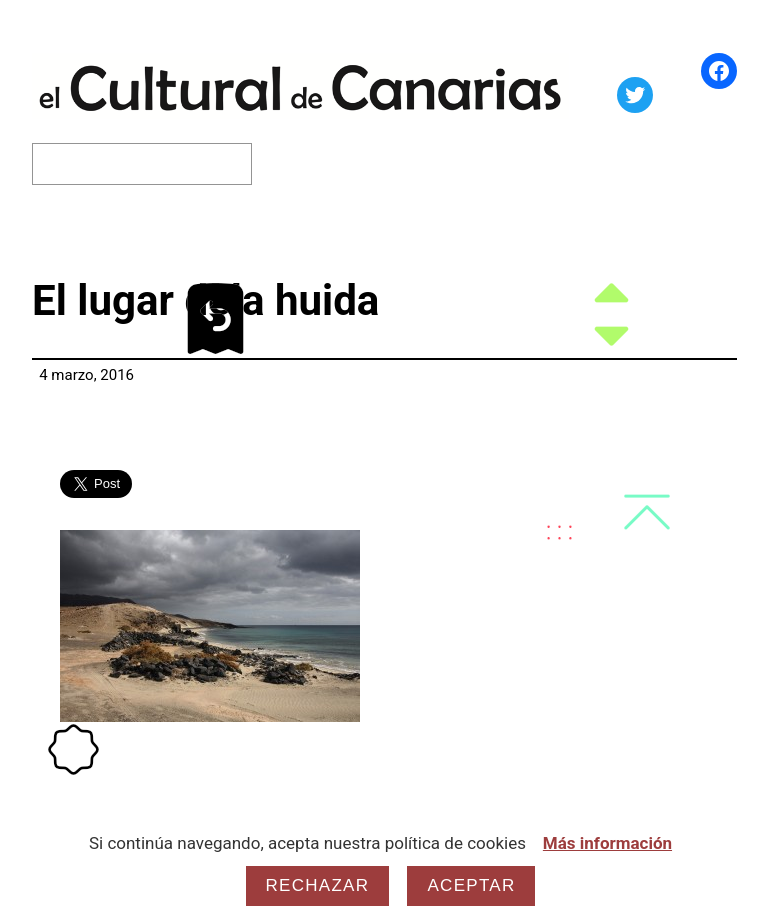  Describe the element at coordinates (73, 749) in the screenshot. I see `indicates a verified or certified status` at that location.